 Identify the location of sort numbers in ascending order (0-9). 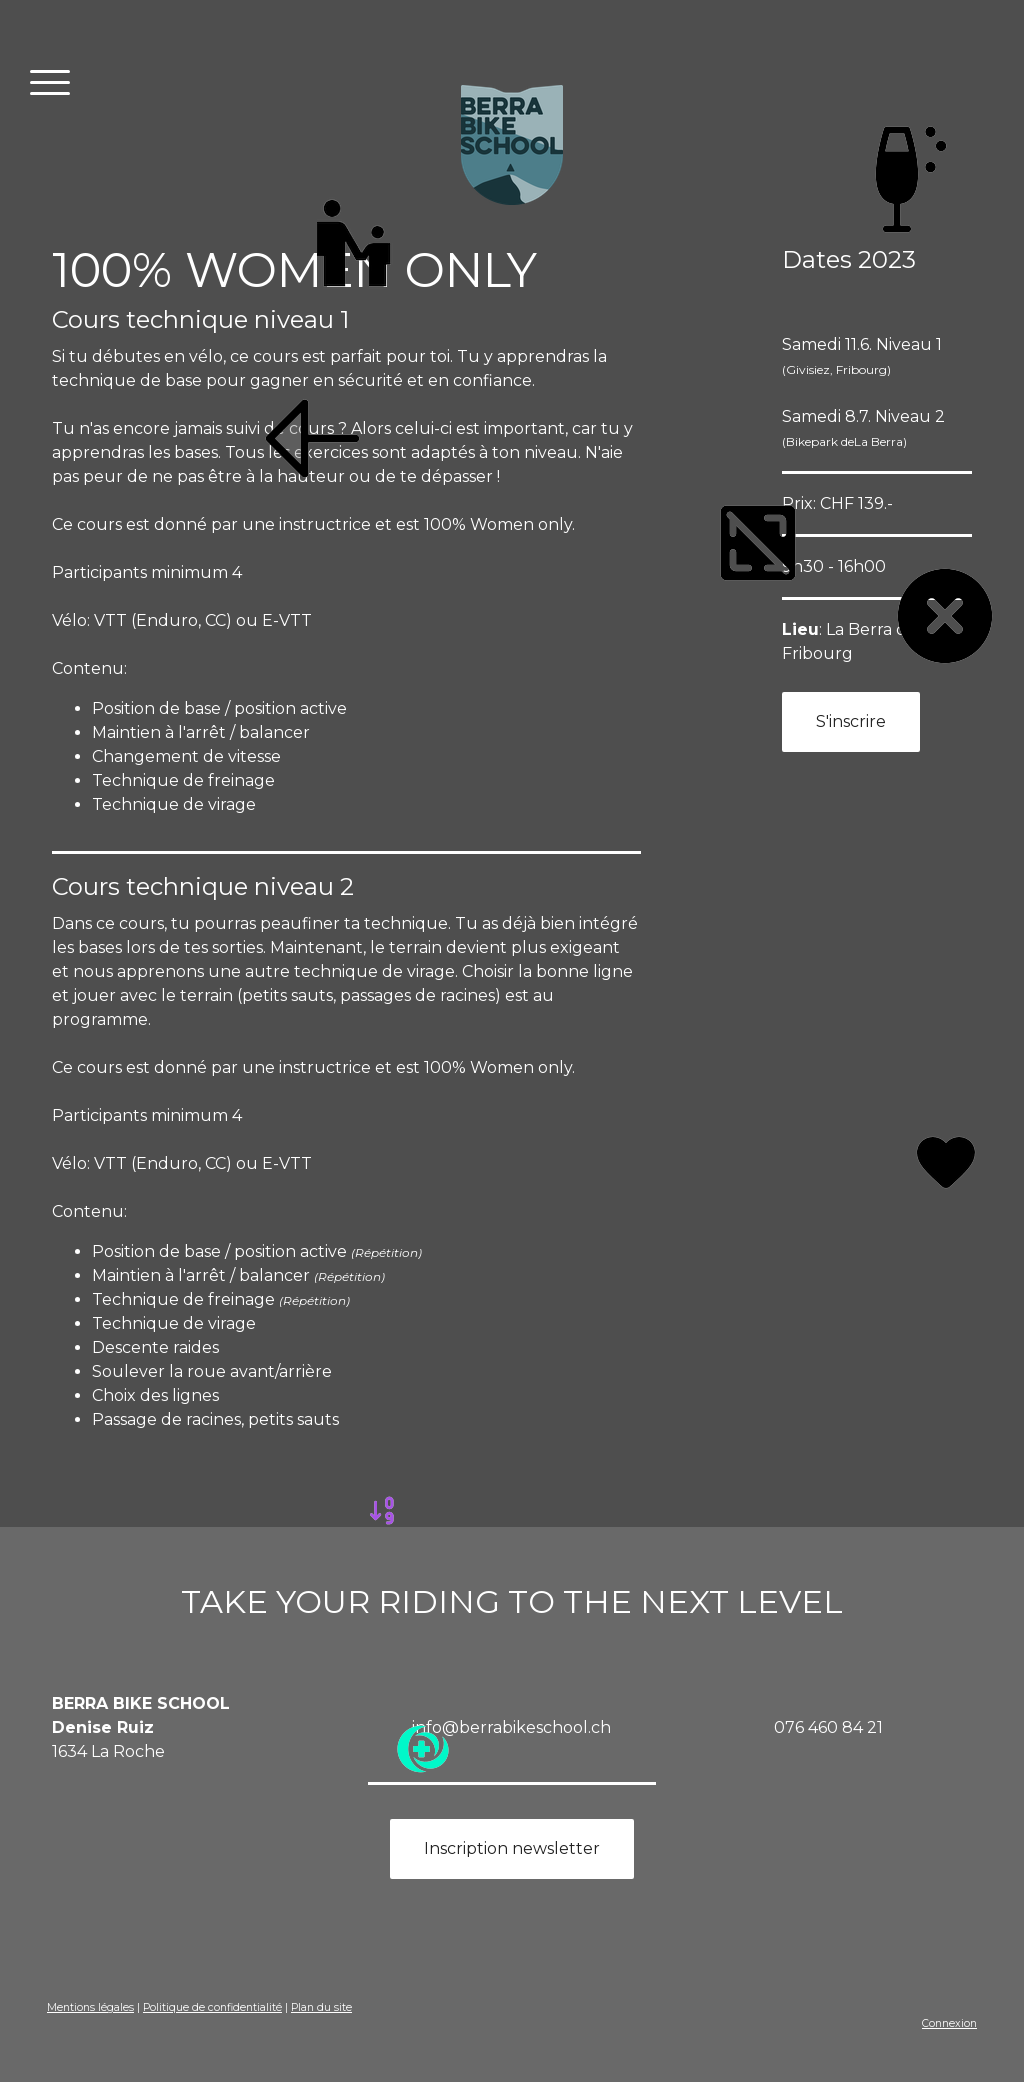
(382, 1510).